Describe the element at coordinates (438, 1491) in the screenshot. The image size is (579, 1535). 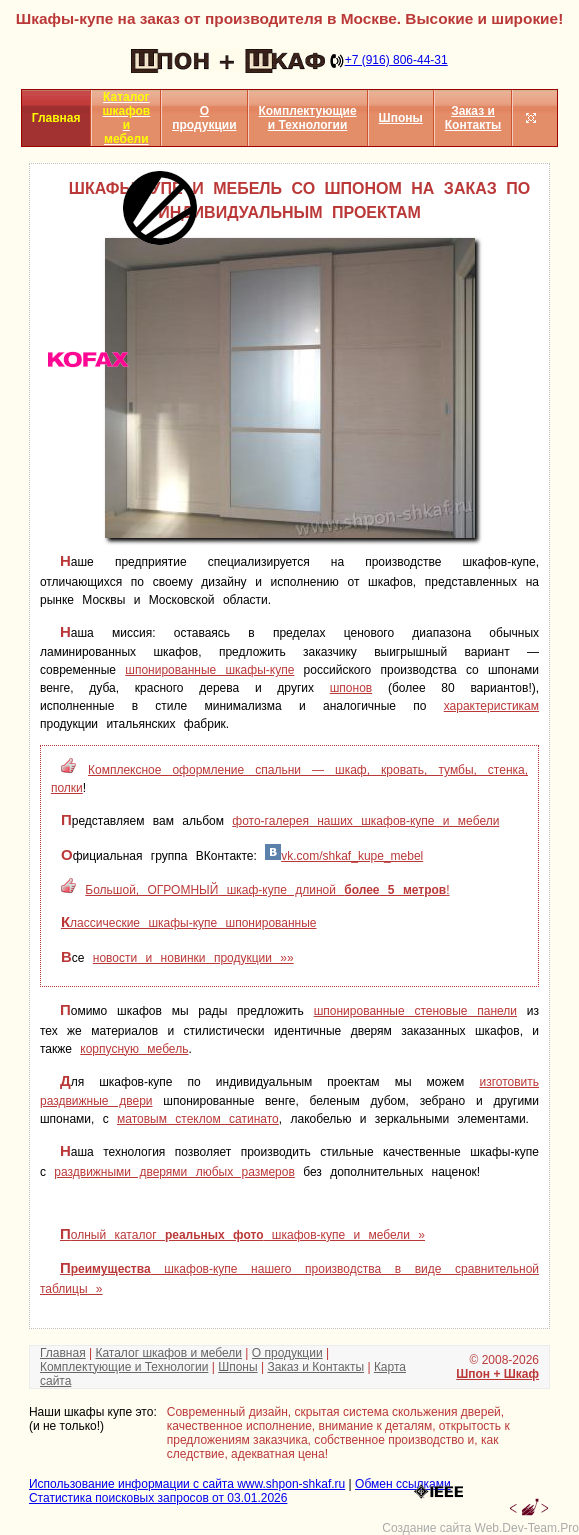
I see `IEEE organization logo` at that location.